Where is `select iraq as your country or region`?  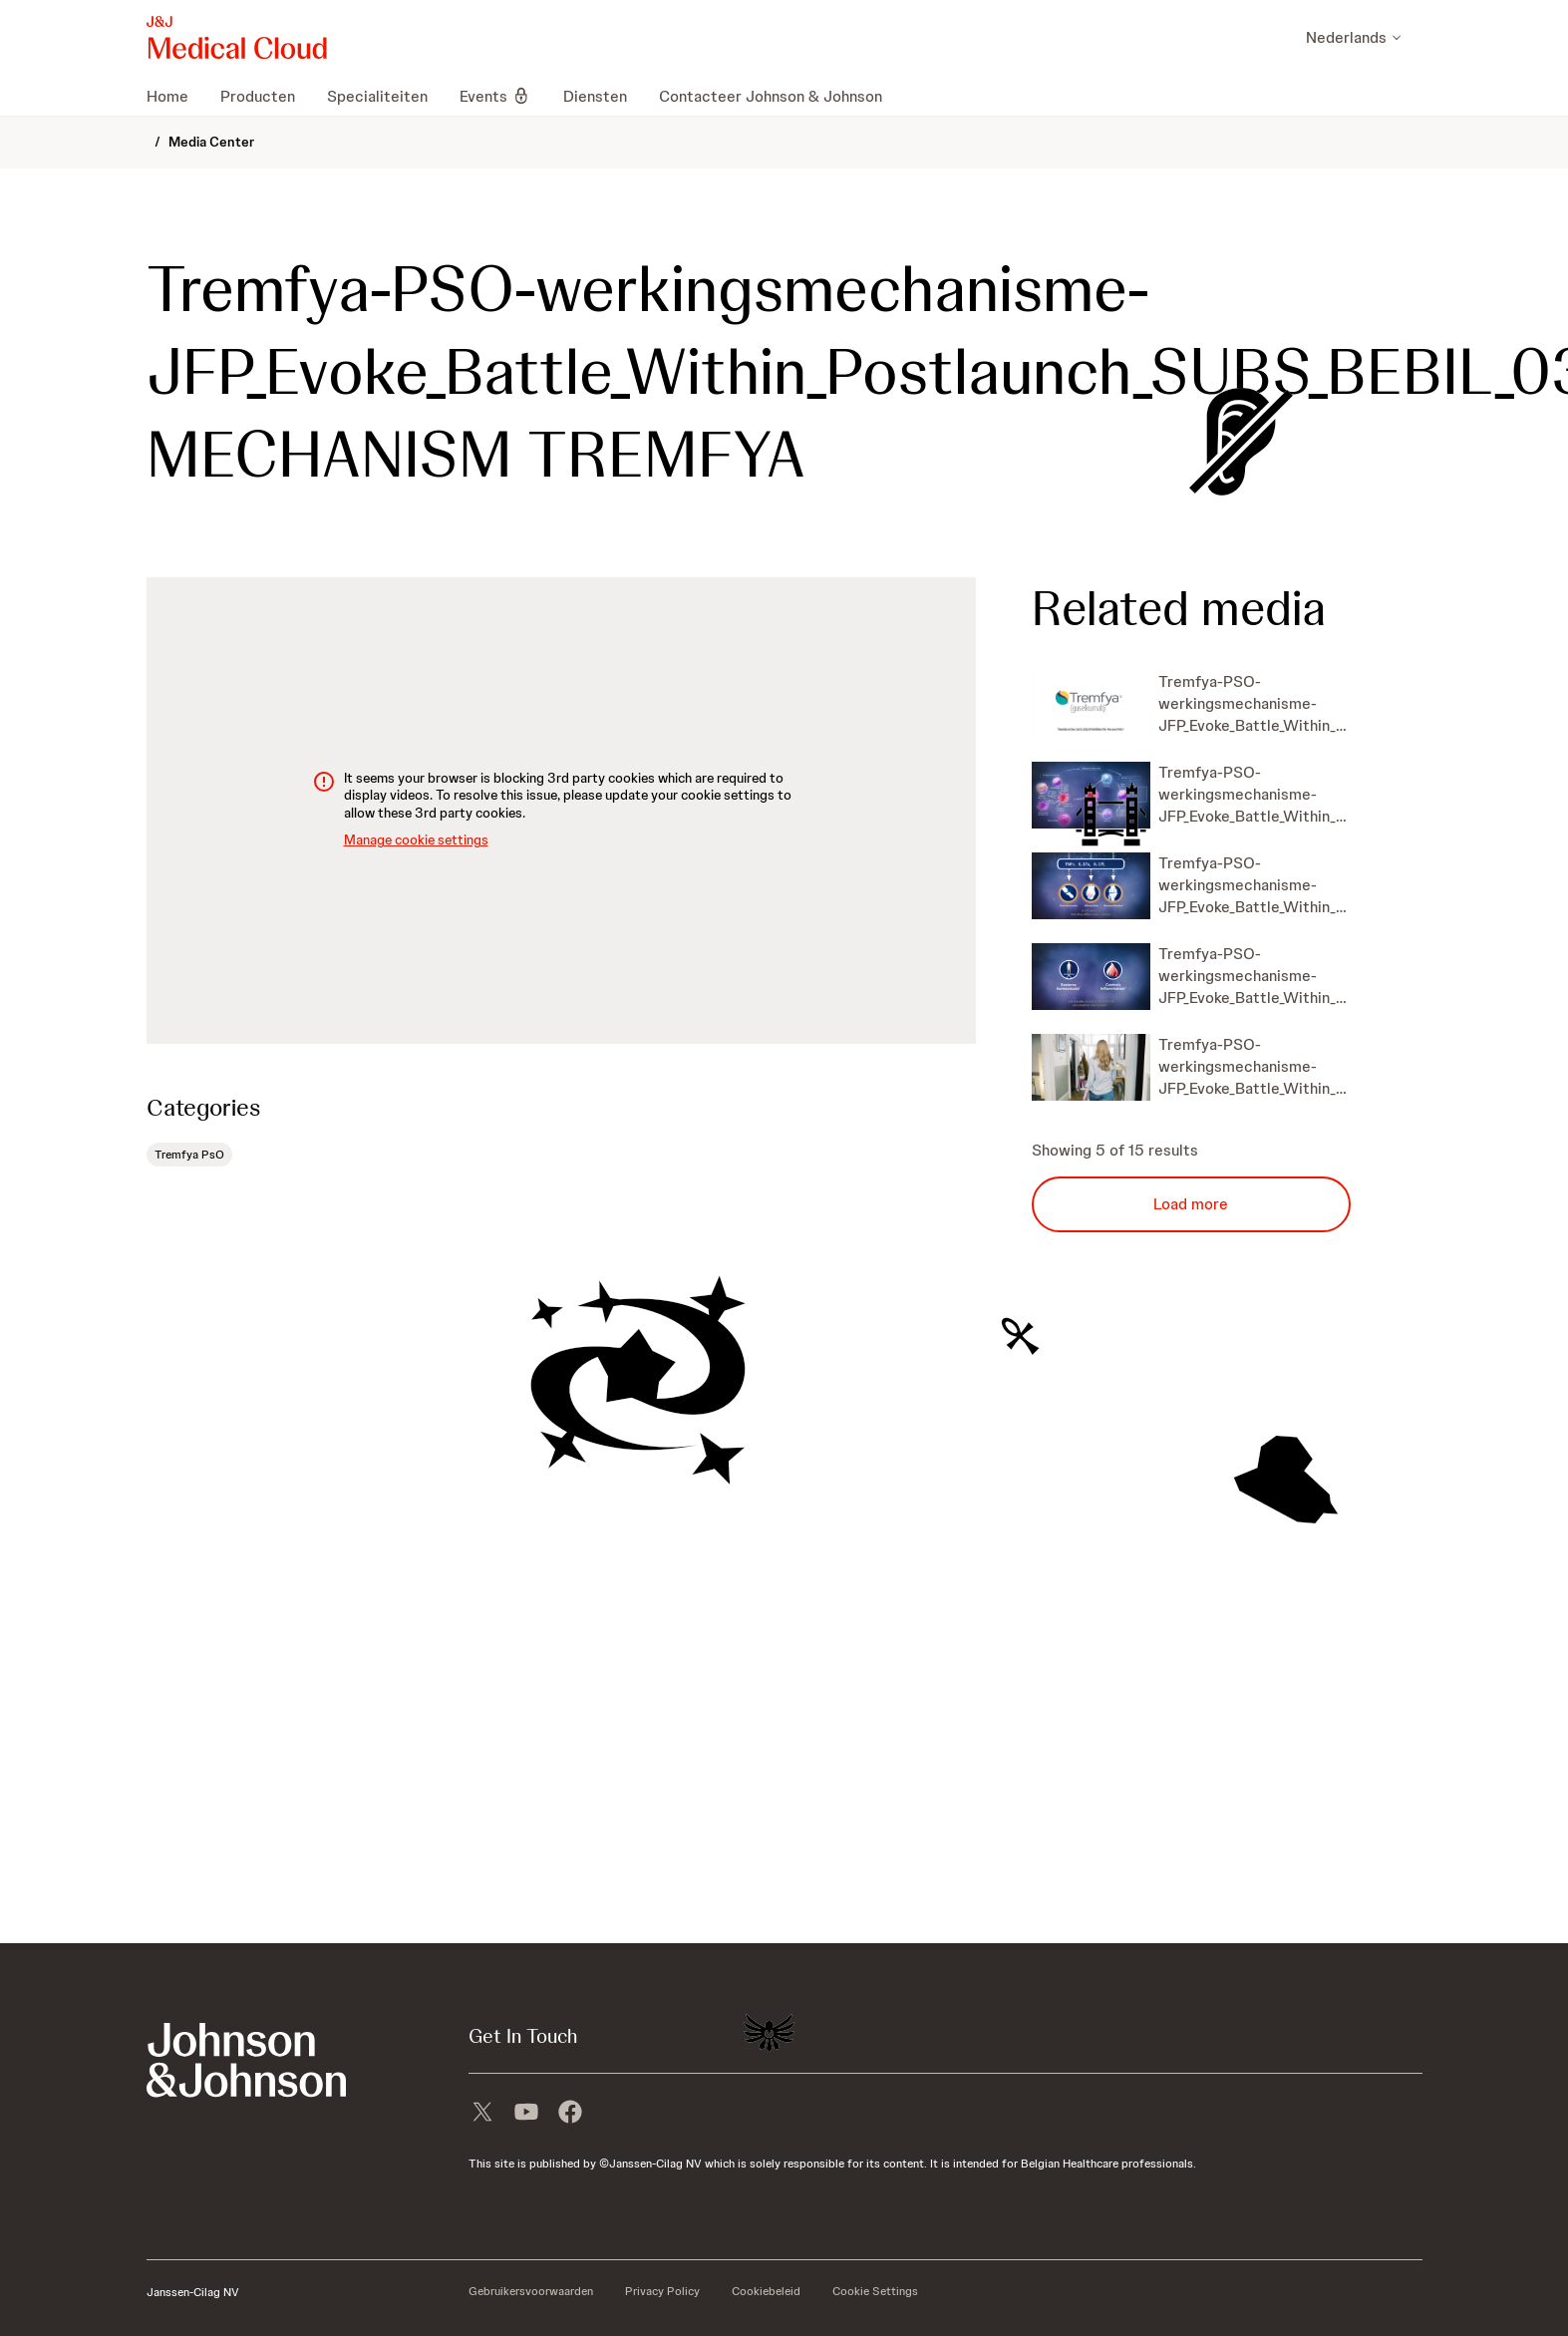 select iraq as your country or region is located at coordinates (1286, 1480).